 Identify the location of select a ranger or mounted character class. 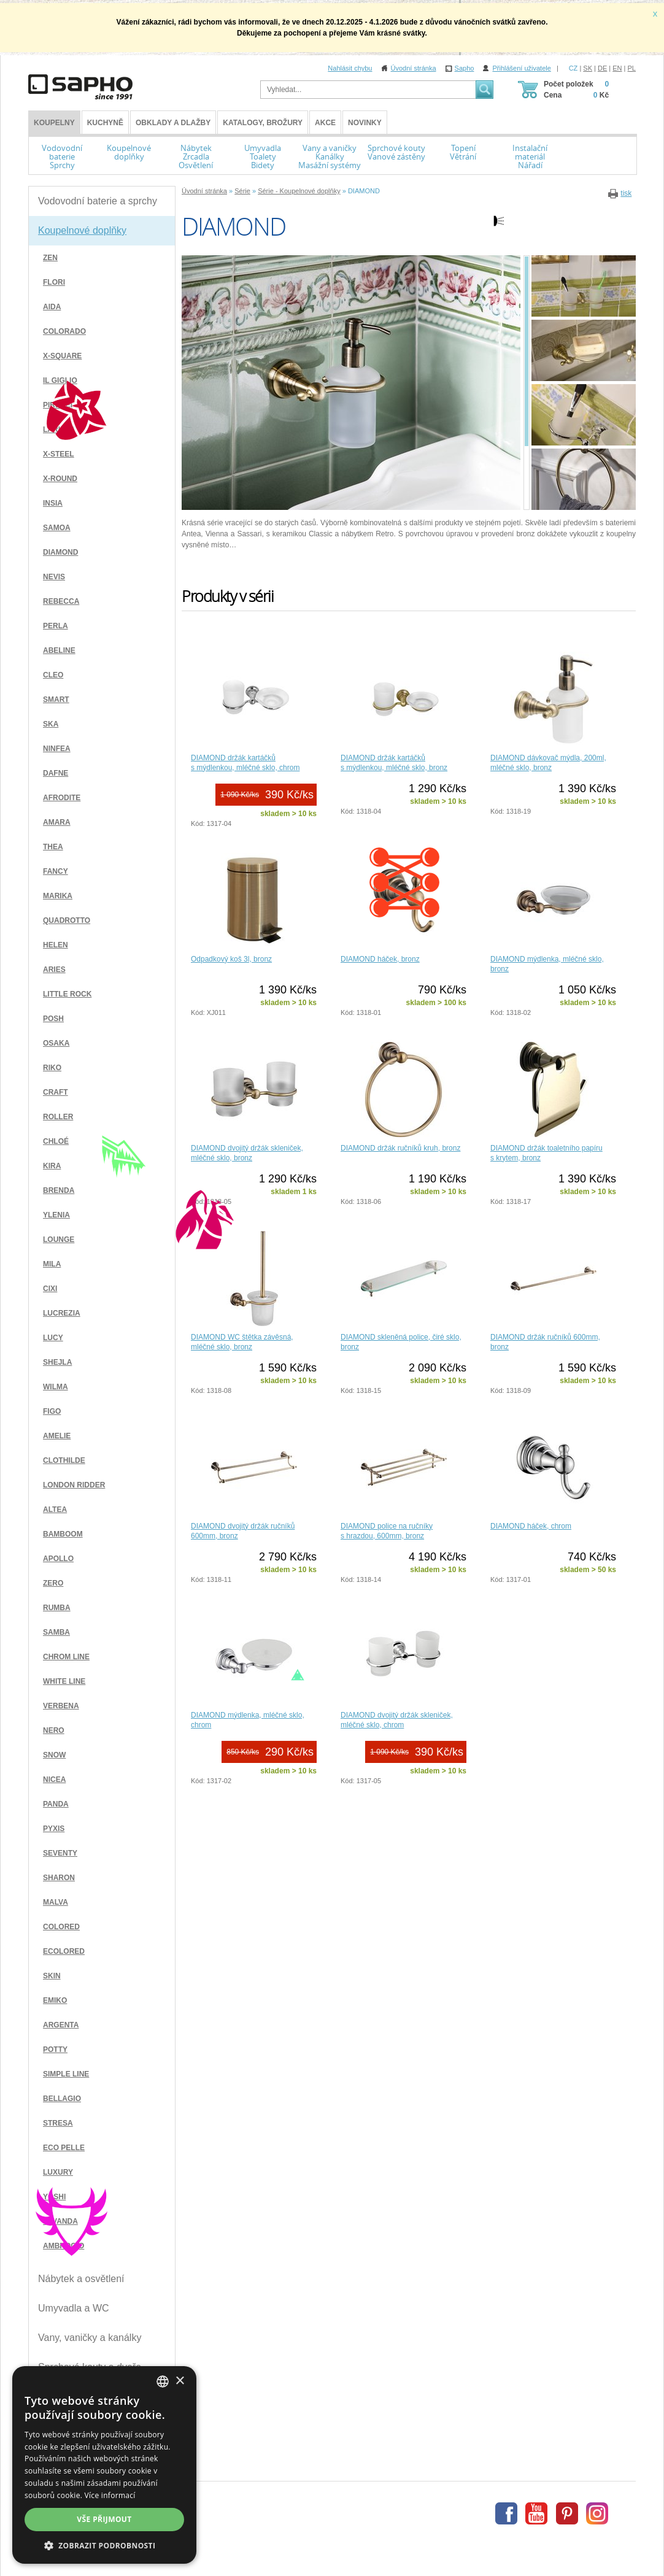
(204, 1219).